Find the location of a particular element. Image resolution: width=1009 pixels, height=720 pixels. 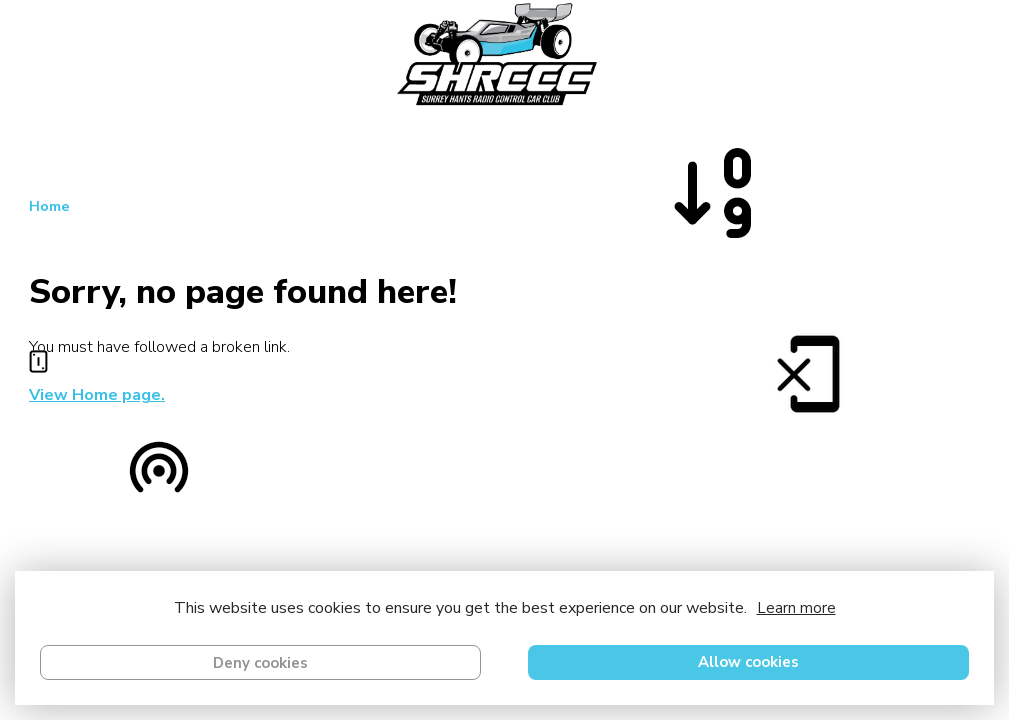

start a live broadcast or stream is located at coordinates (159, 468).